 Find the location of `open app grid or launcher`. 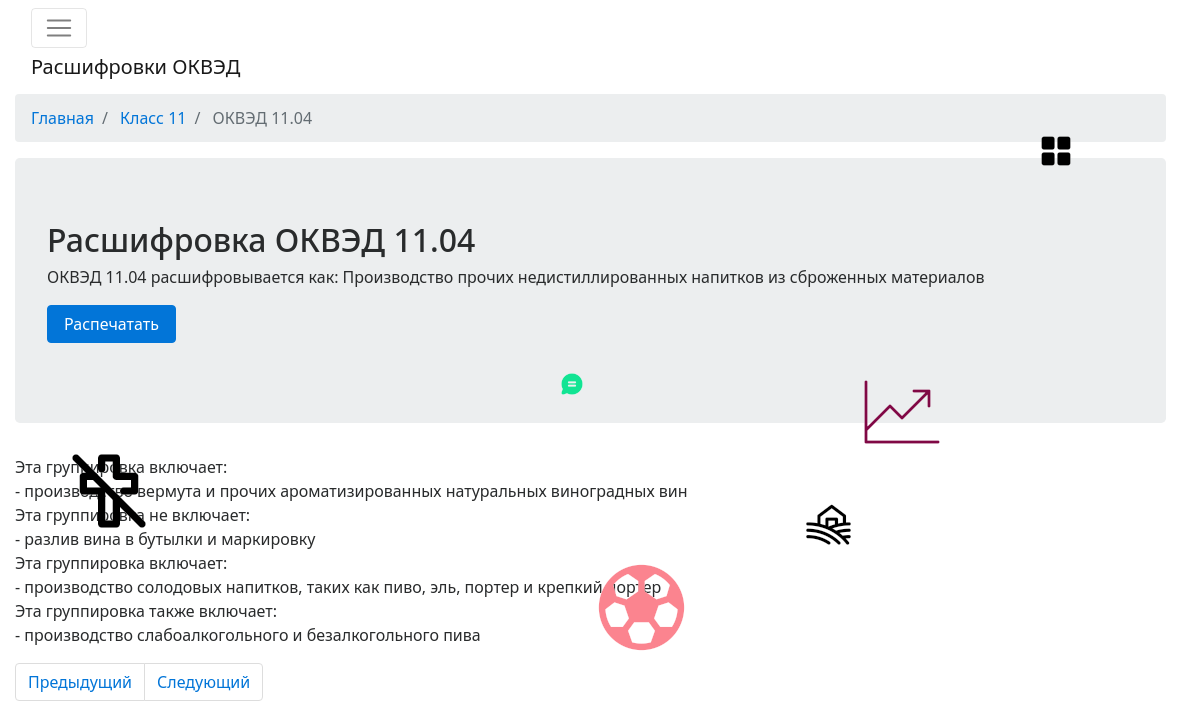

open app grid or launcher is located at coordinates (1056, 151).